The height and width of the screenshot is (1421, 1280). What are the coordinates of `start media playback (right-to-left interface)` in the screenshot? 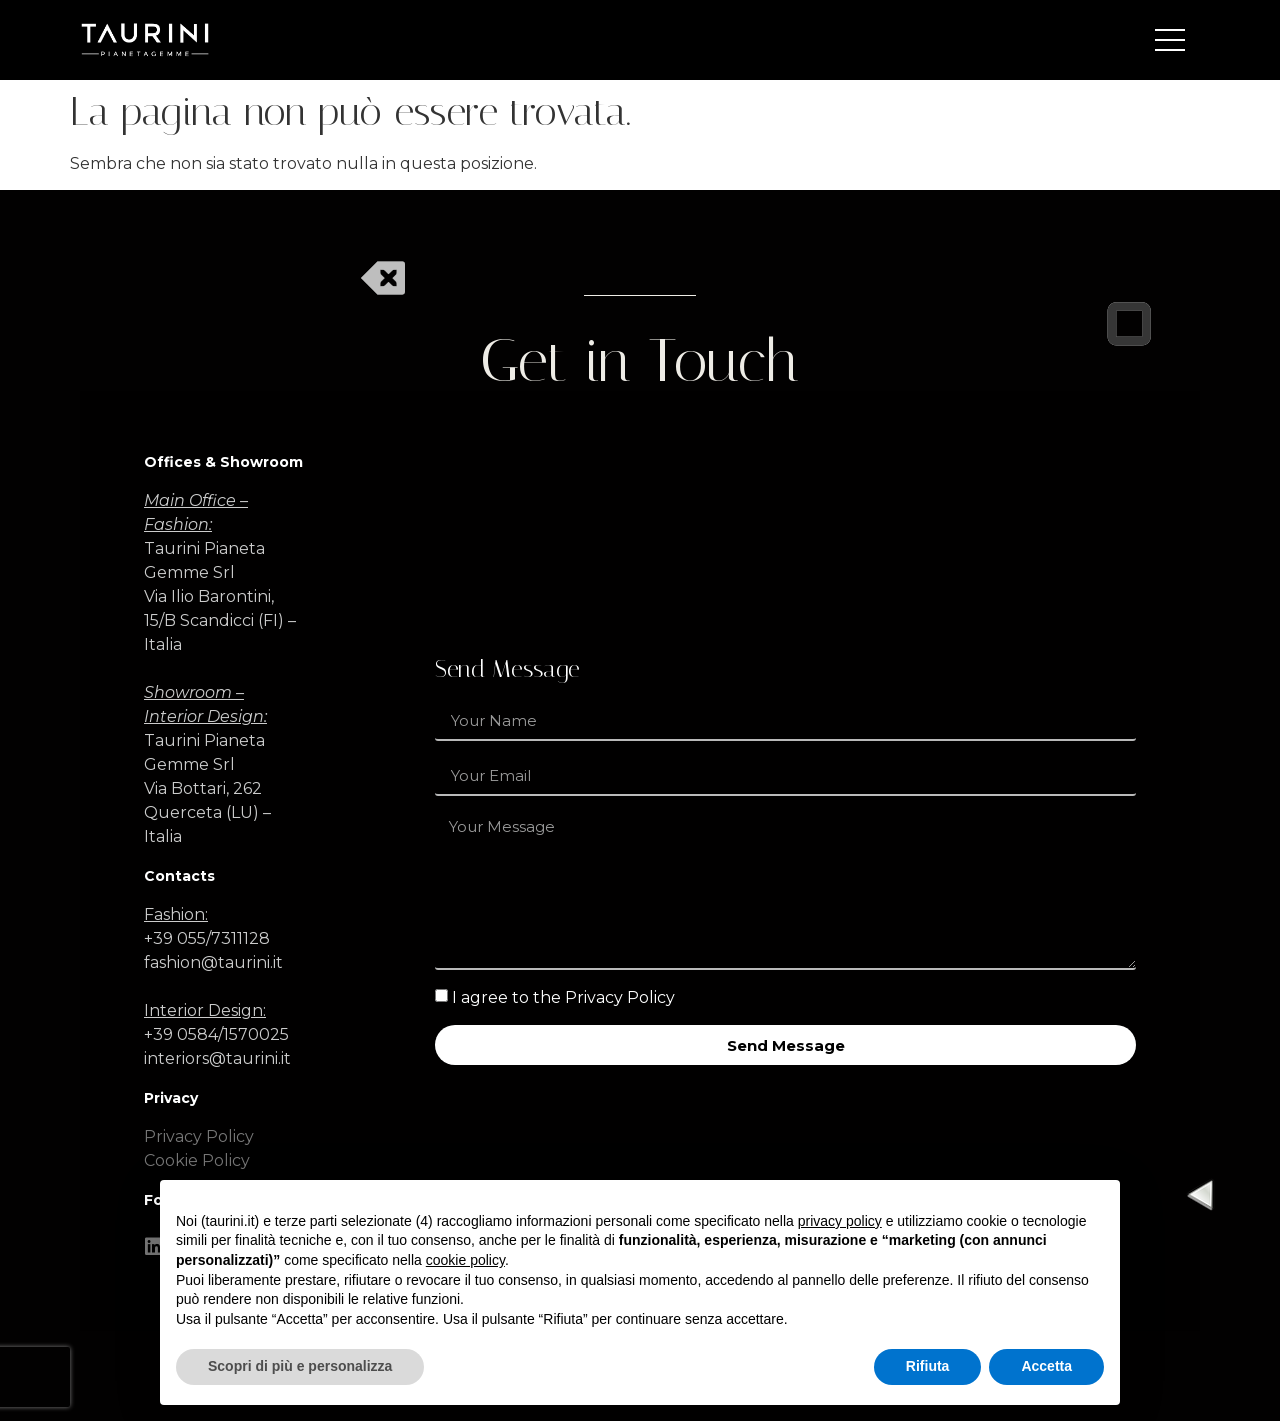 It's located at (1200, 1194).